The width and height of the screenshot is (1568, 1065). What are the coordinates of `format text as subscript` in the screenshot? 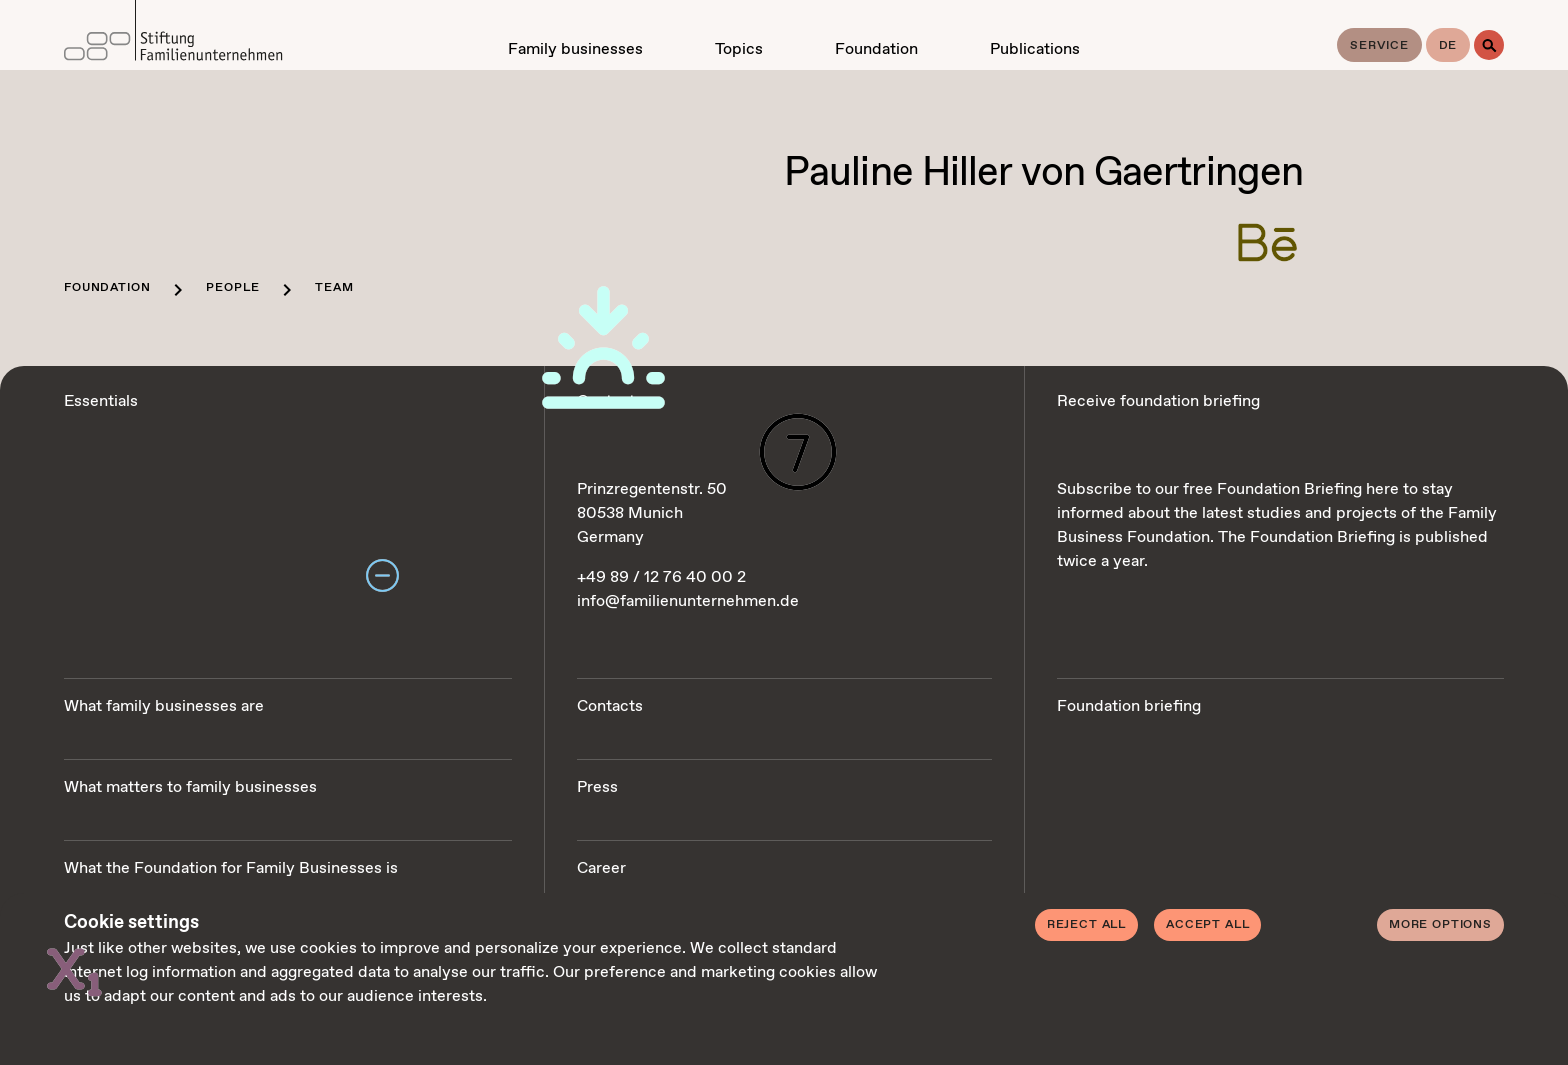 It's located at (71, 969).